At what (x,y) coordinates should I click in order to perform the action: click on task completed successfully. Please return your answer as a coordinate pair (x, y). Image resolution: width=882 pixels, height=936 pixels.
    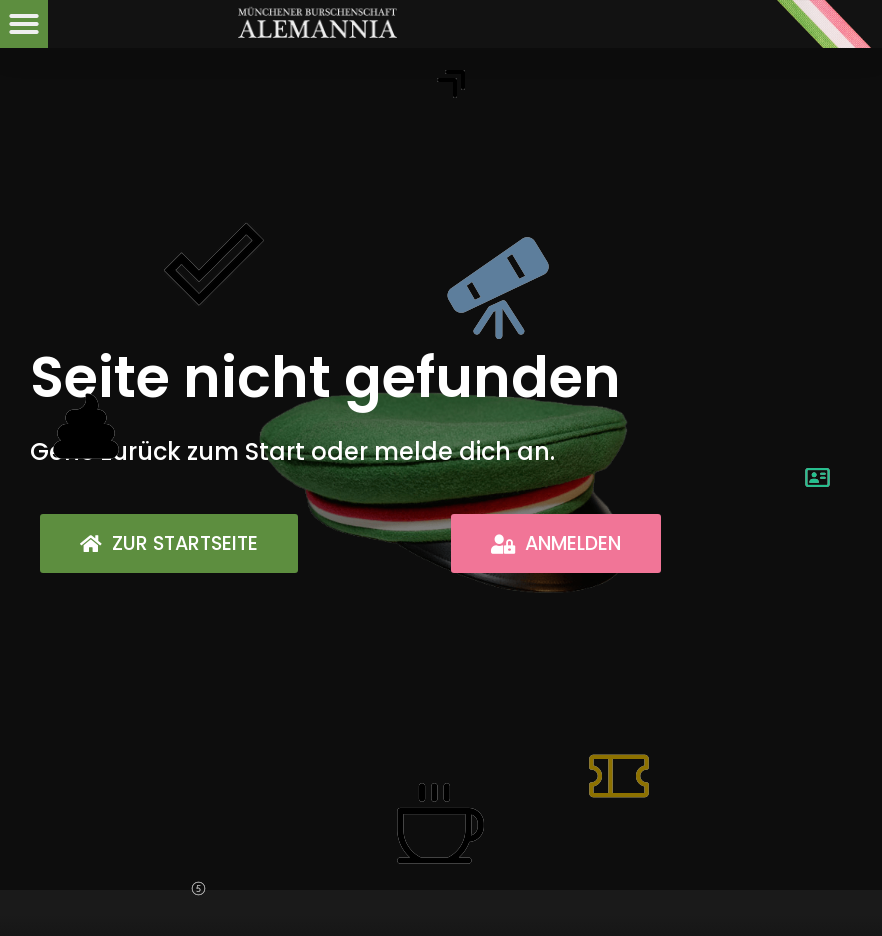
    Looking at the image, I should click on (214, 264).